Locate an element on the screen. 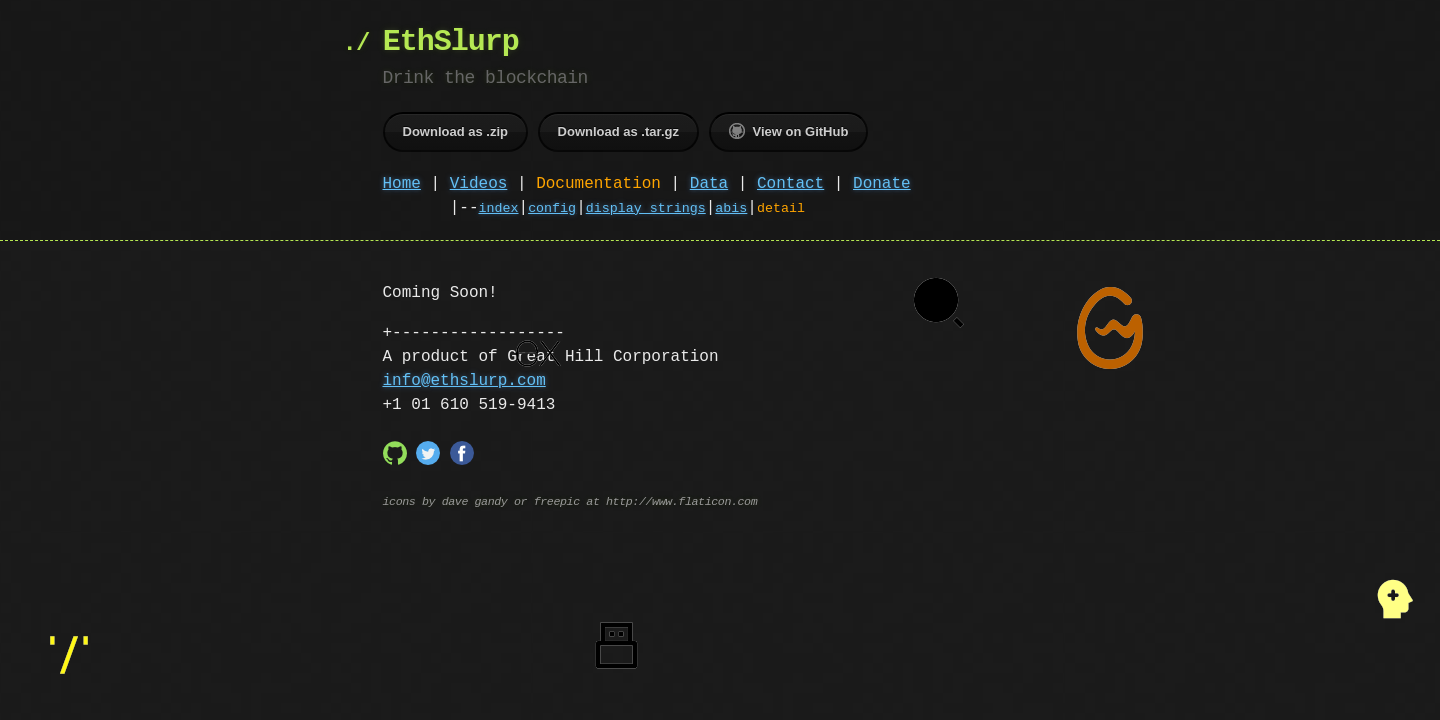 The width and height of the screenshot is (1440, 720). express.js framework logo is located at coordinates (538, 353).